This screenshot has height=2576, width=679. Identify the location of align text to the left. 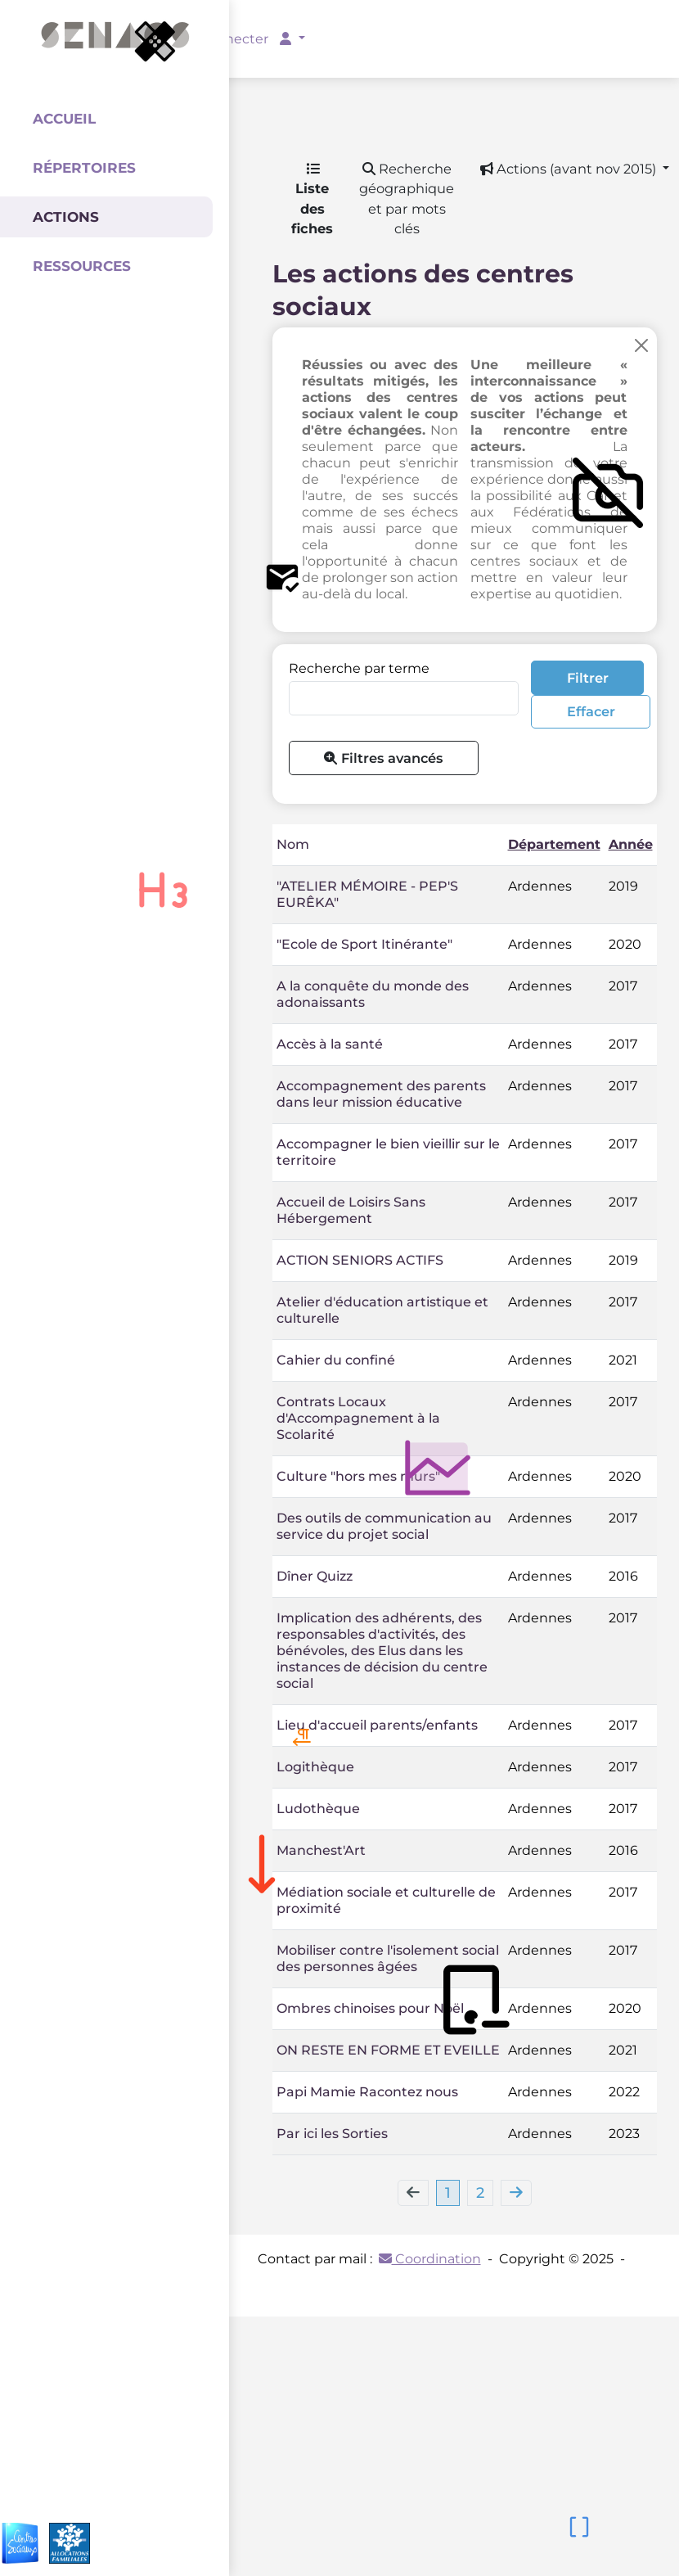
(302, 1737).